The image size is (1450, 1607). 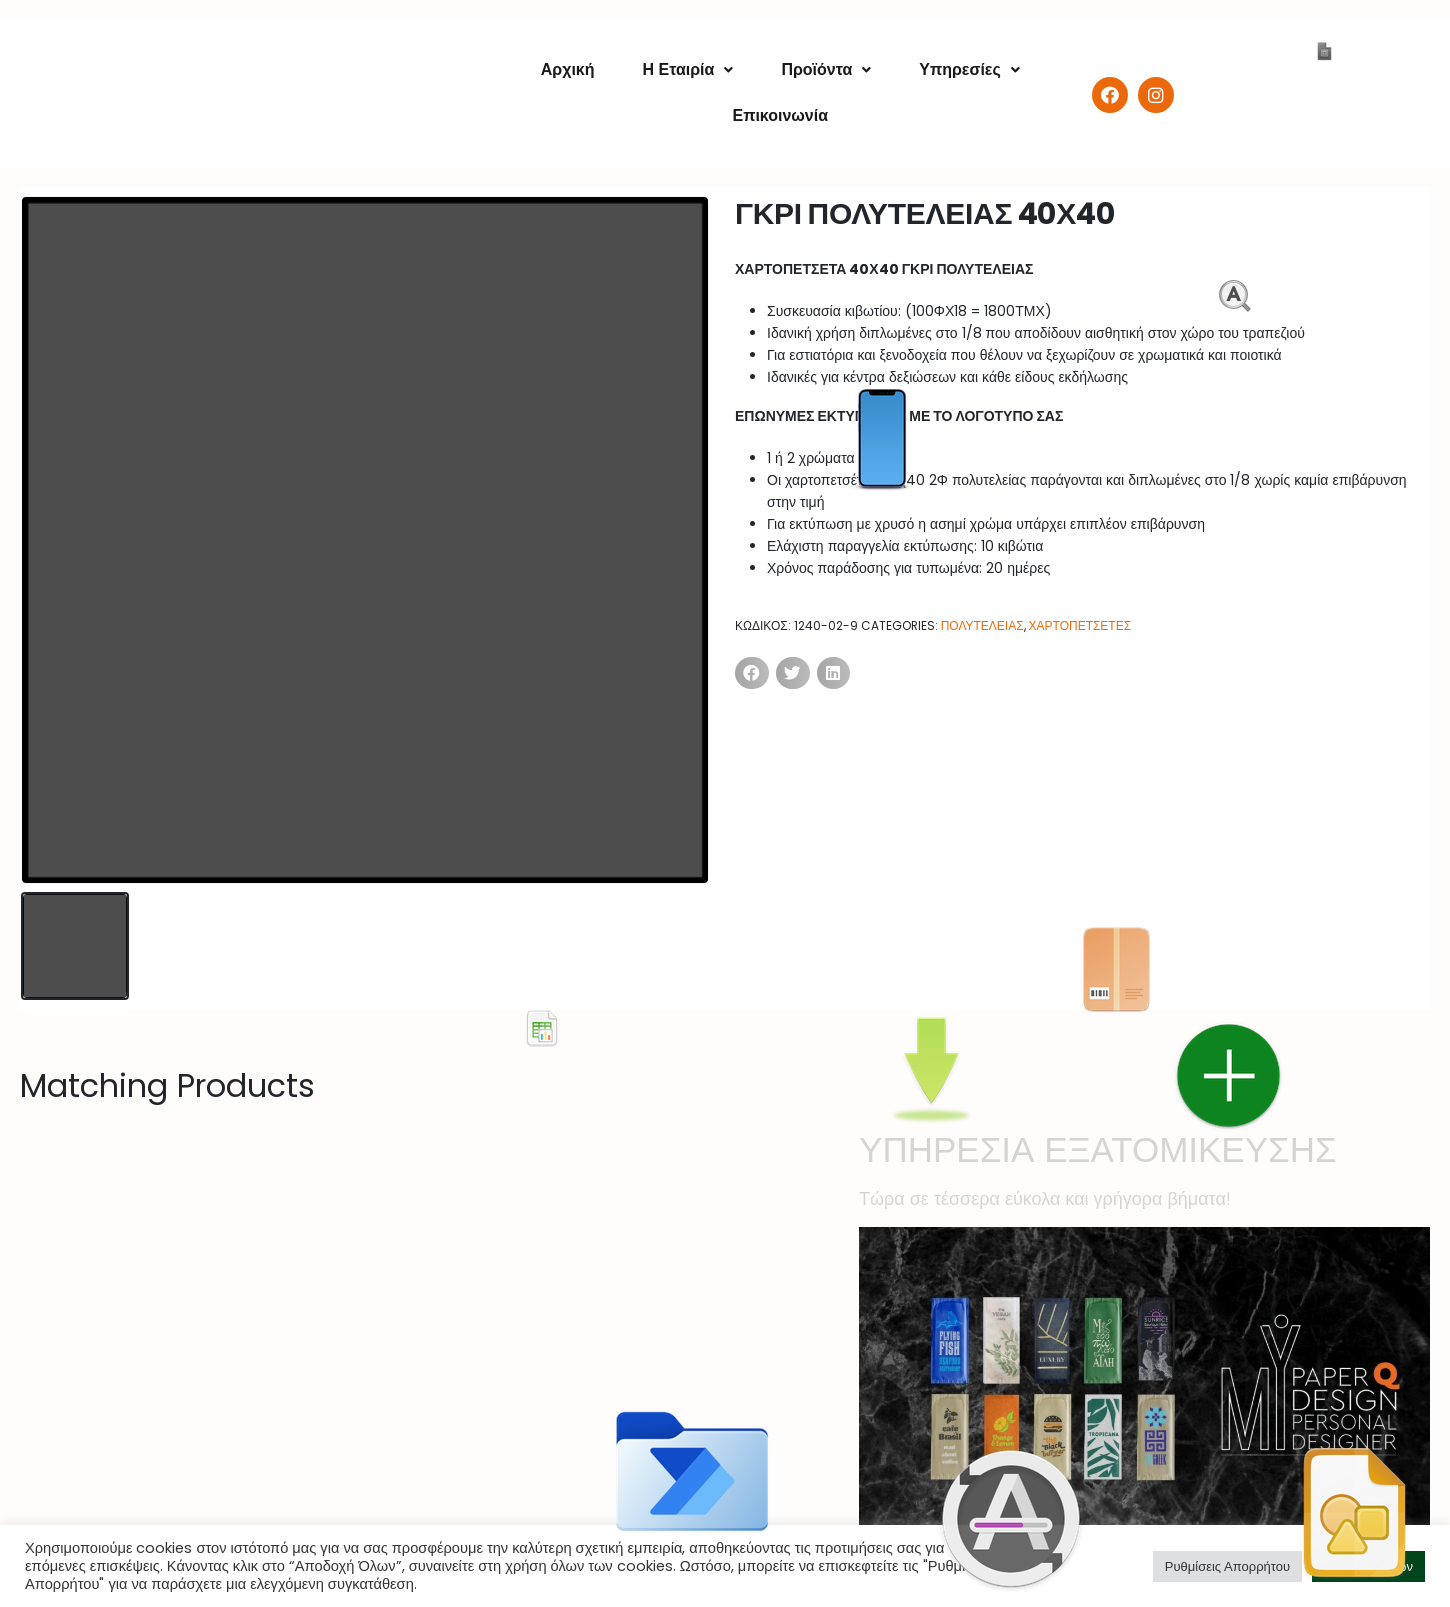 I want to click on connected iPhone device, so click(x=882, y=440).